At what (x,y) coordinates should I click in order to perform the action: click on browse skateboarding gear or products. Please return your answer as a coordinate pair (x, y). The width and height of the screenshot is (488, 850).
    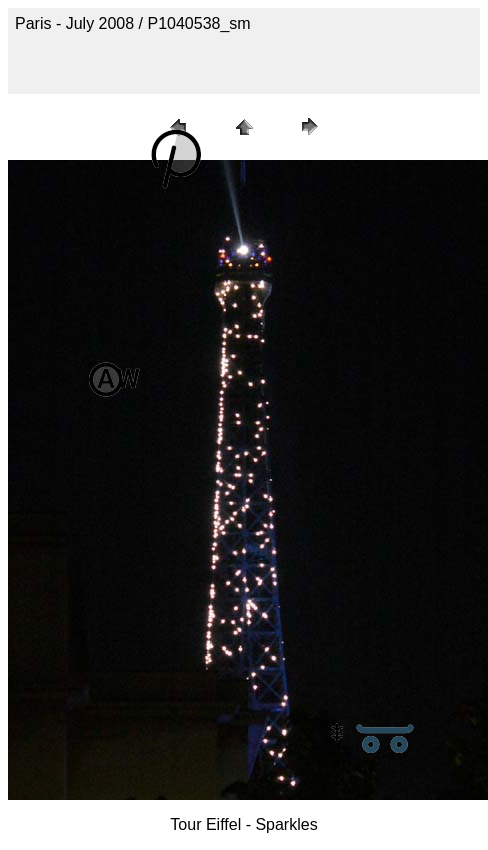
    Looking at the image, I should click on (385, 736).